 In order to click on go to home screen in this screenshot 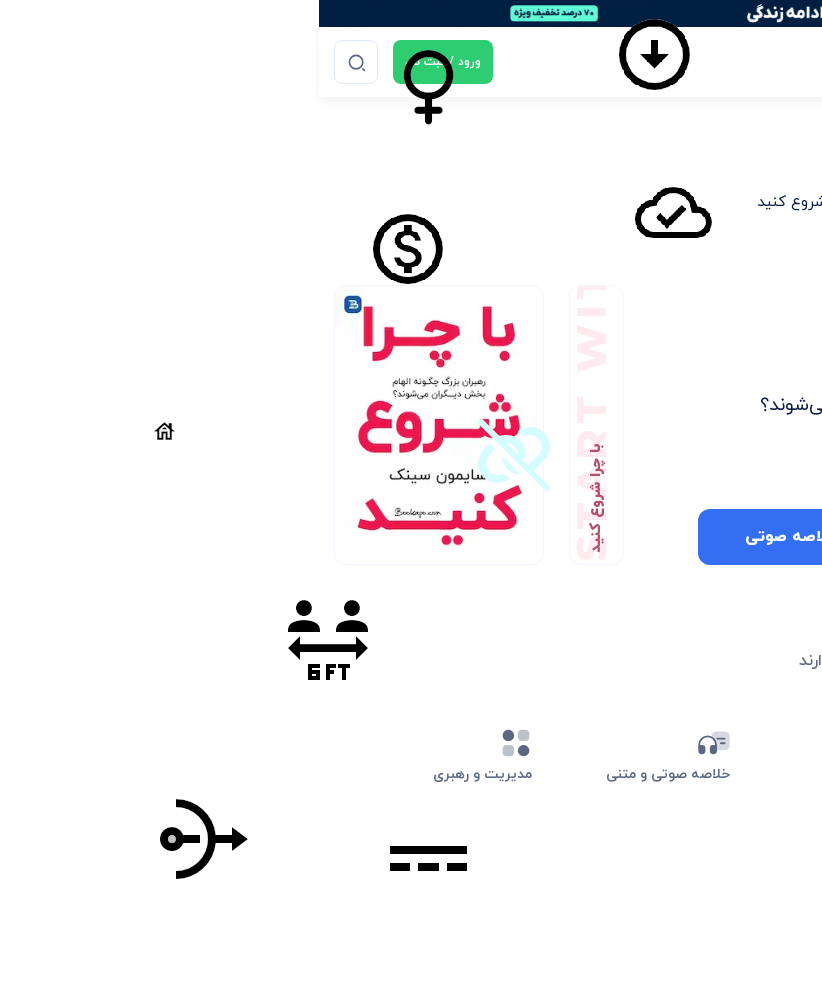, I will do `click(164, 431)`.